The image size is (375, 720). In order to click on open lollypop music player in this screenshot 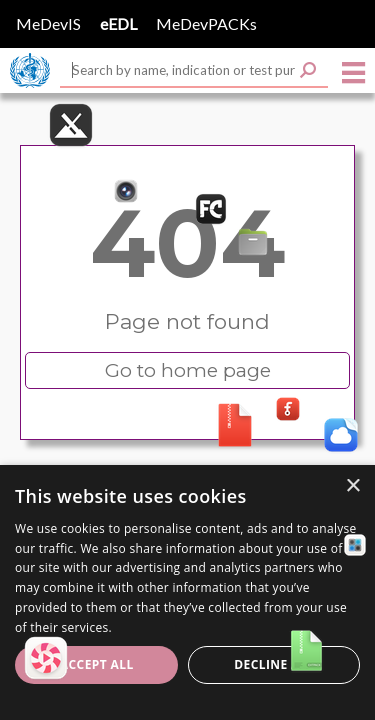, I will do `click(46, 658)`.